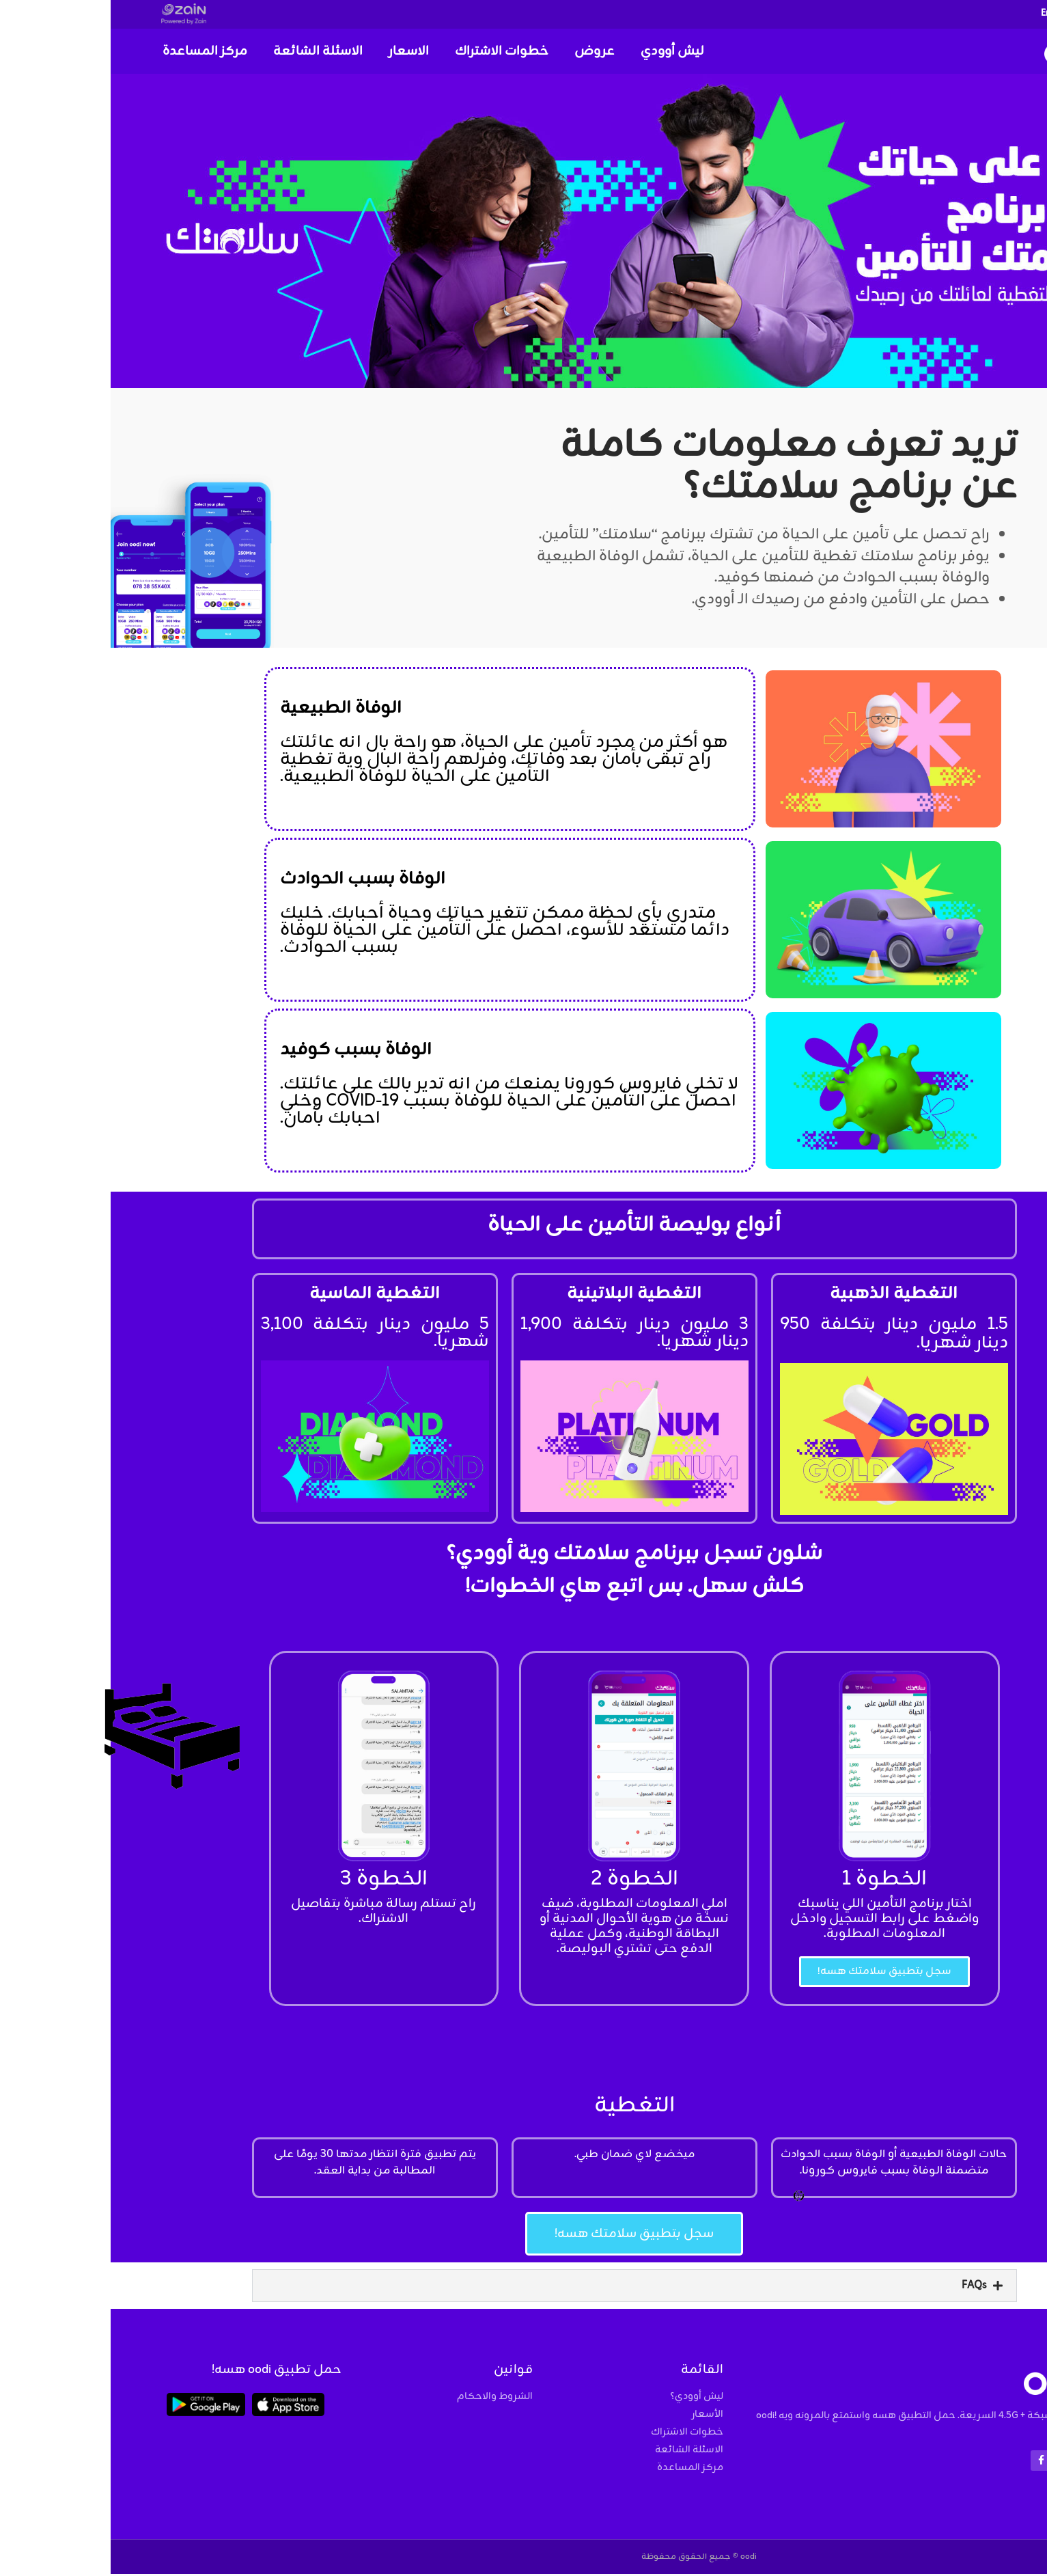 The height and width of the screenshot is (2576, 1047). Describe the element at coordinates (798, 2195) in the screenshot. I see `track digital footprint or online activity` at that location.